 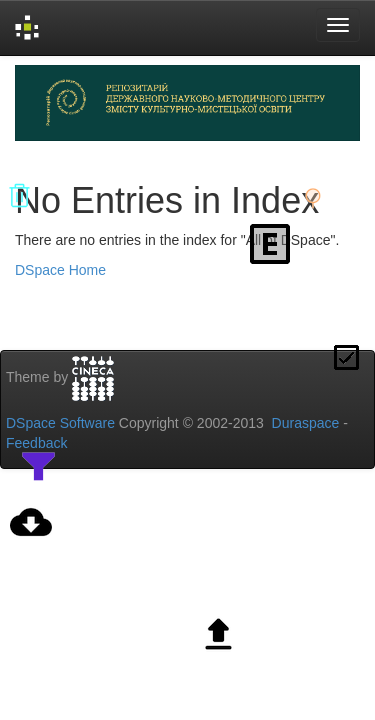 What do you see at coordinates (19, 195) in the screenshot?
I see `delete selected item` at bounding box center [19, 195].